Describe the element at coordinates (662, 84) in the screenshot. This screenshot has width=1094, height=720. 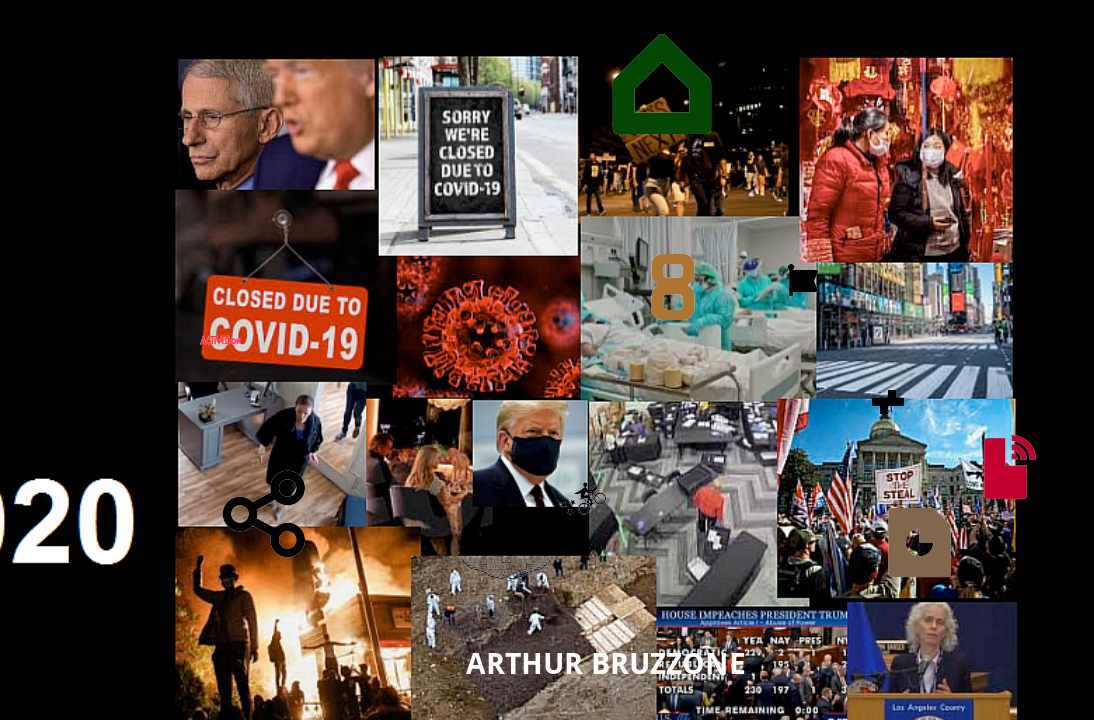
I see `open google home app` at that location.